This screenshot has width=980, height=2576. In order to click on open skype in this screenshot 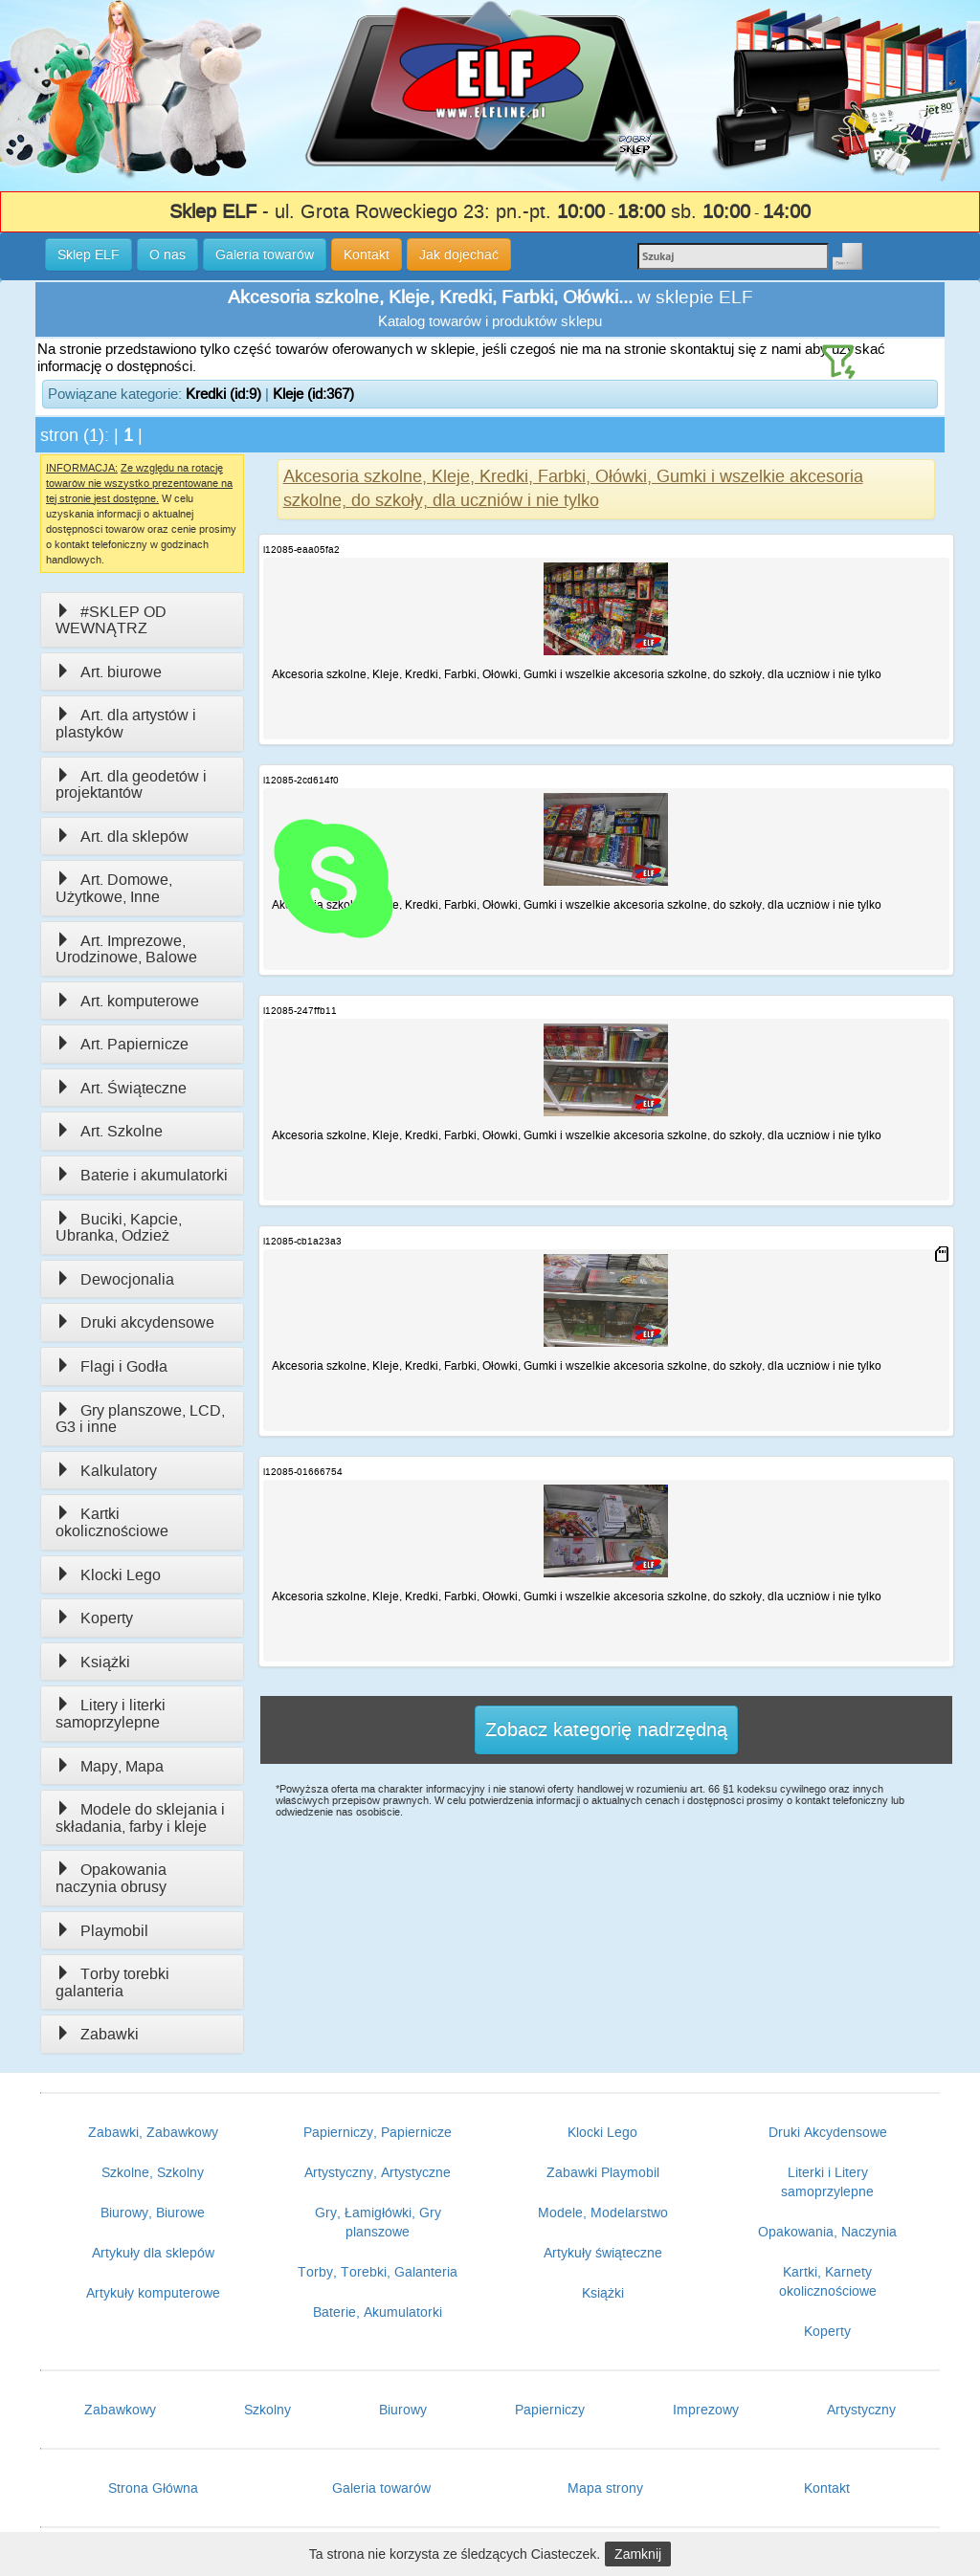, I will do `click(333, 878)`.